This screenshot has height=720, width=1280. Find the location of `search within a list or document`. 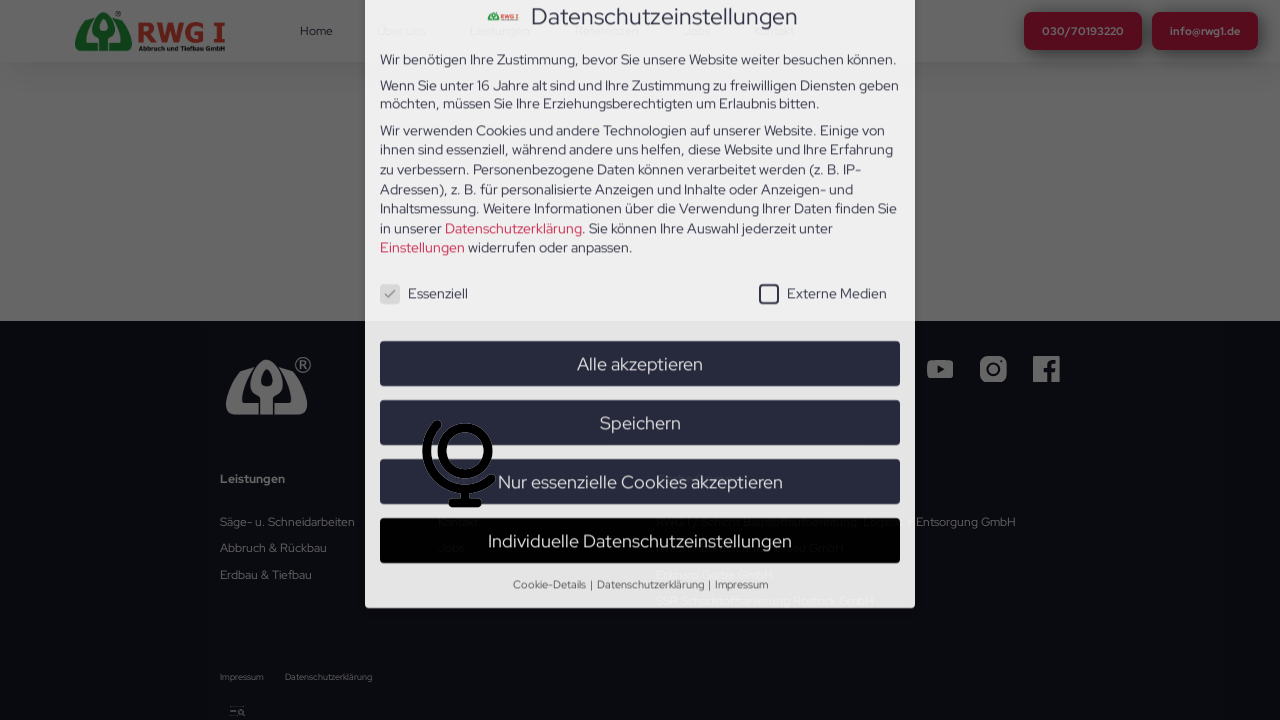

search within a list or document is located at coordinates (237, 711).